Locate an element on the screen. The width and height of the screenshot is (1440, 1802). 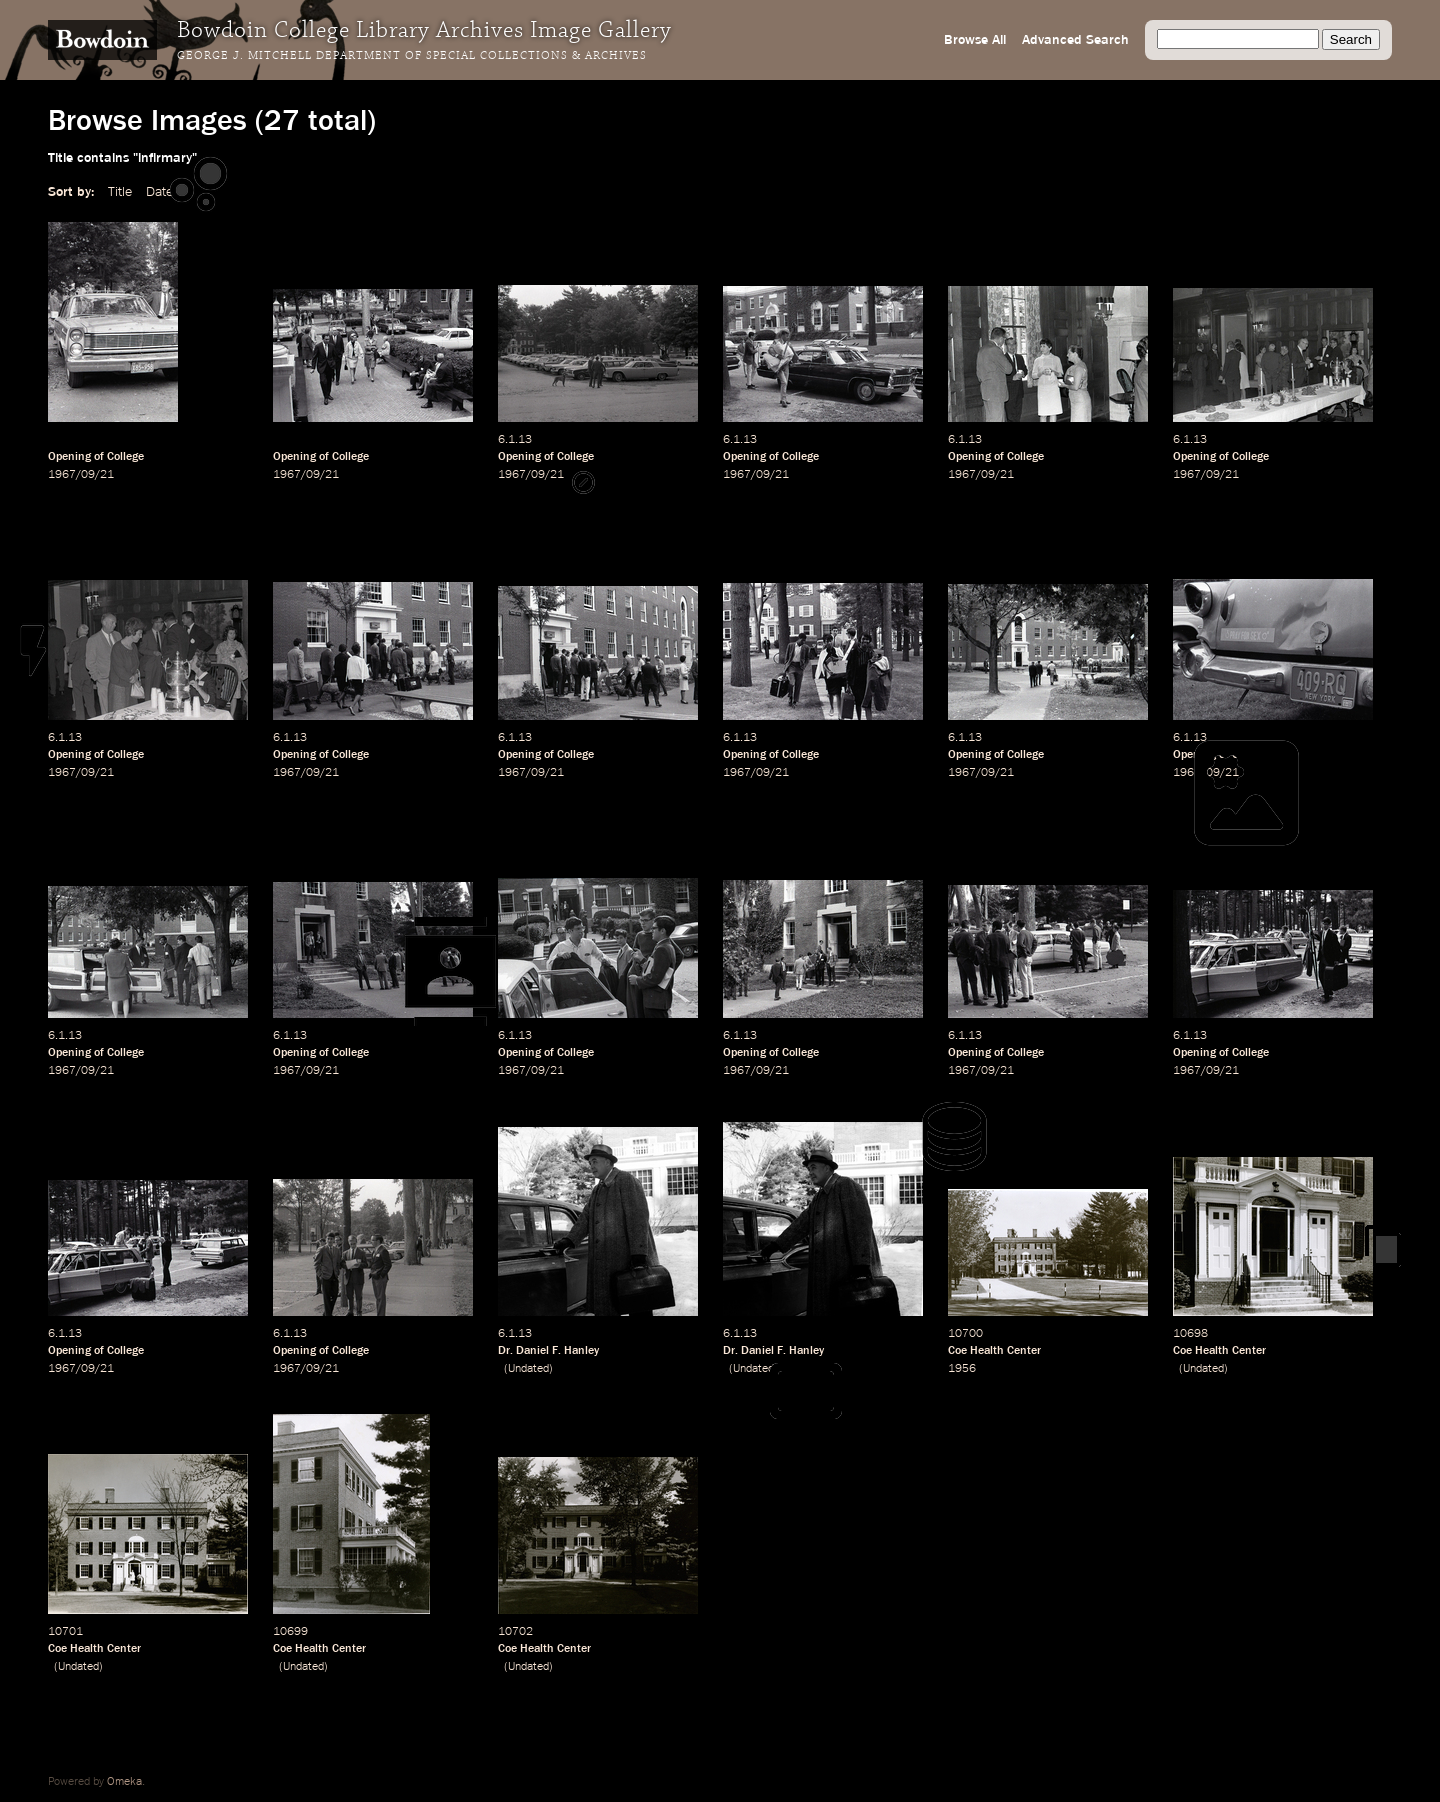
access your contacts list is located at coordinates (450, 971).